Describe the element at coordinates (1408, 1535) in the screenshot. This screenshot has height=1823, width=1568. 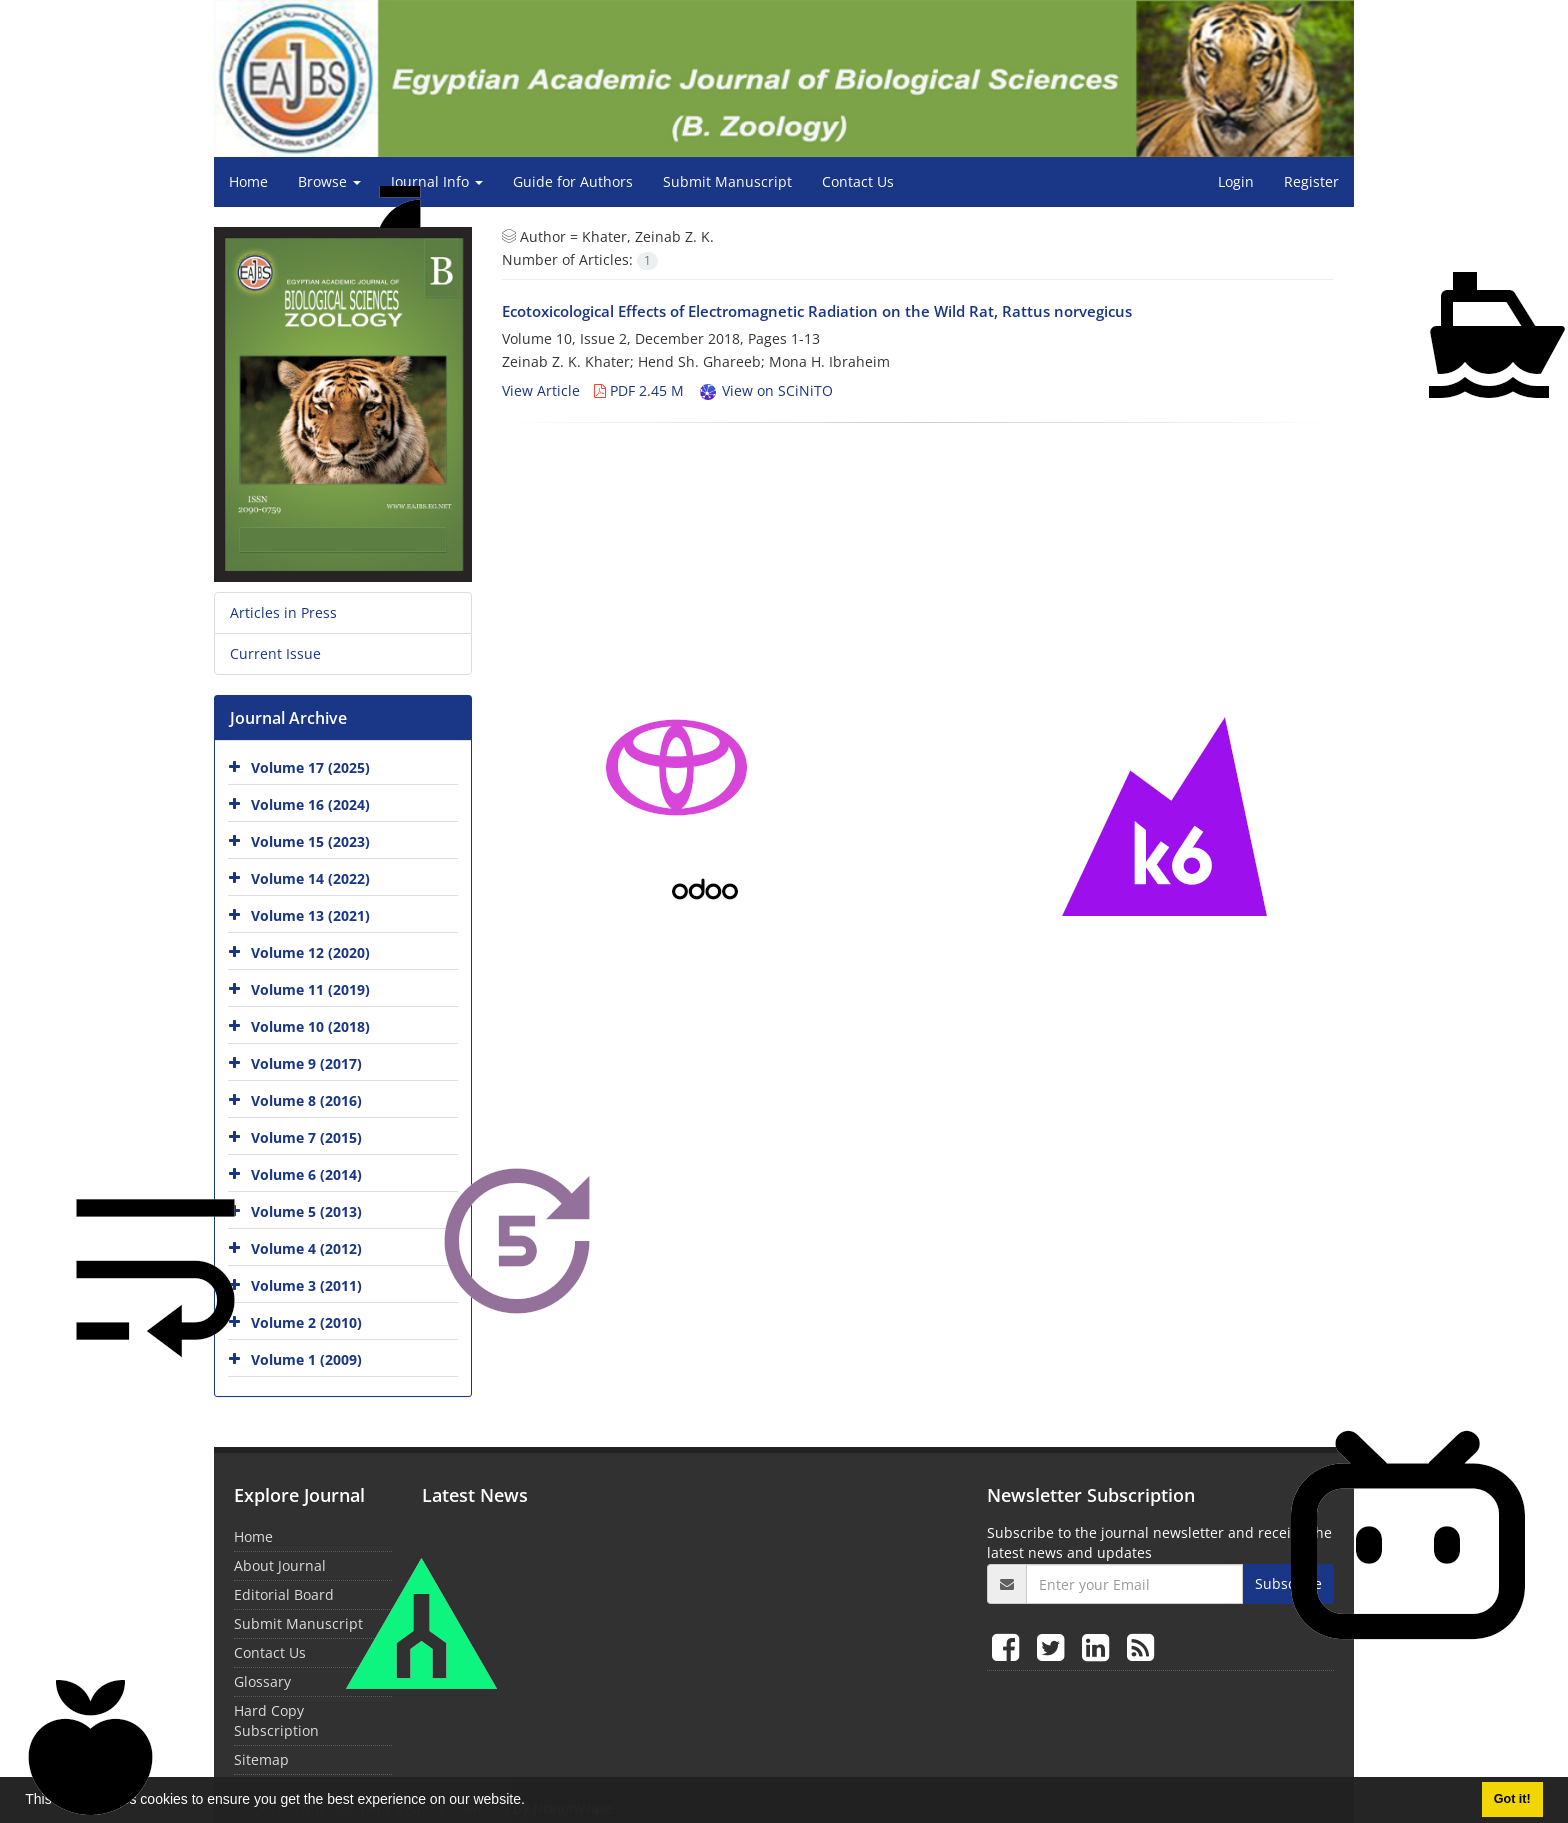
I see `open Bilibili app` at that location.